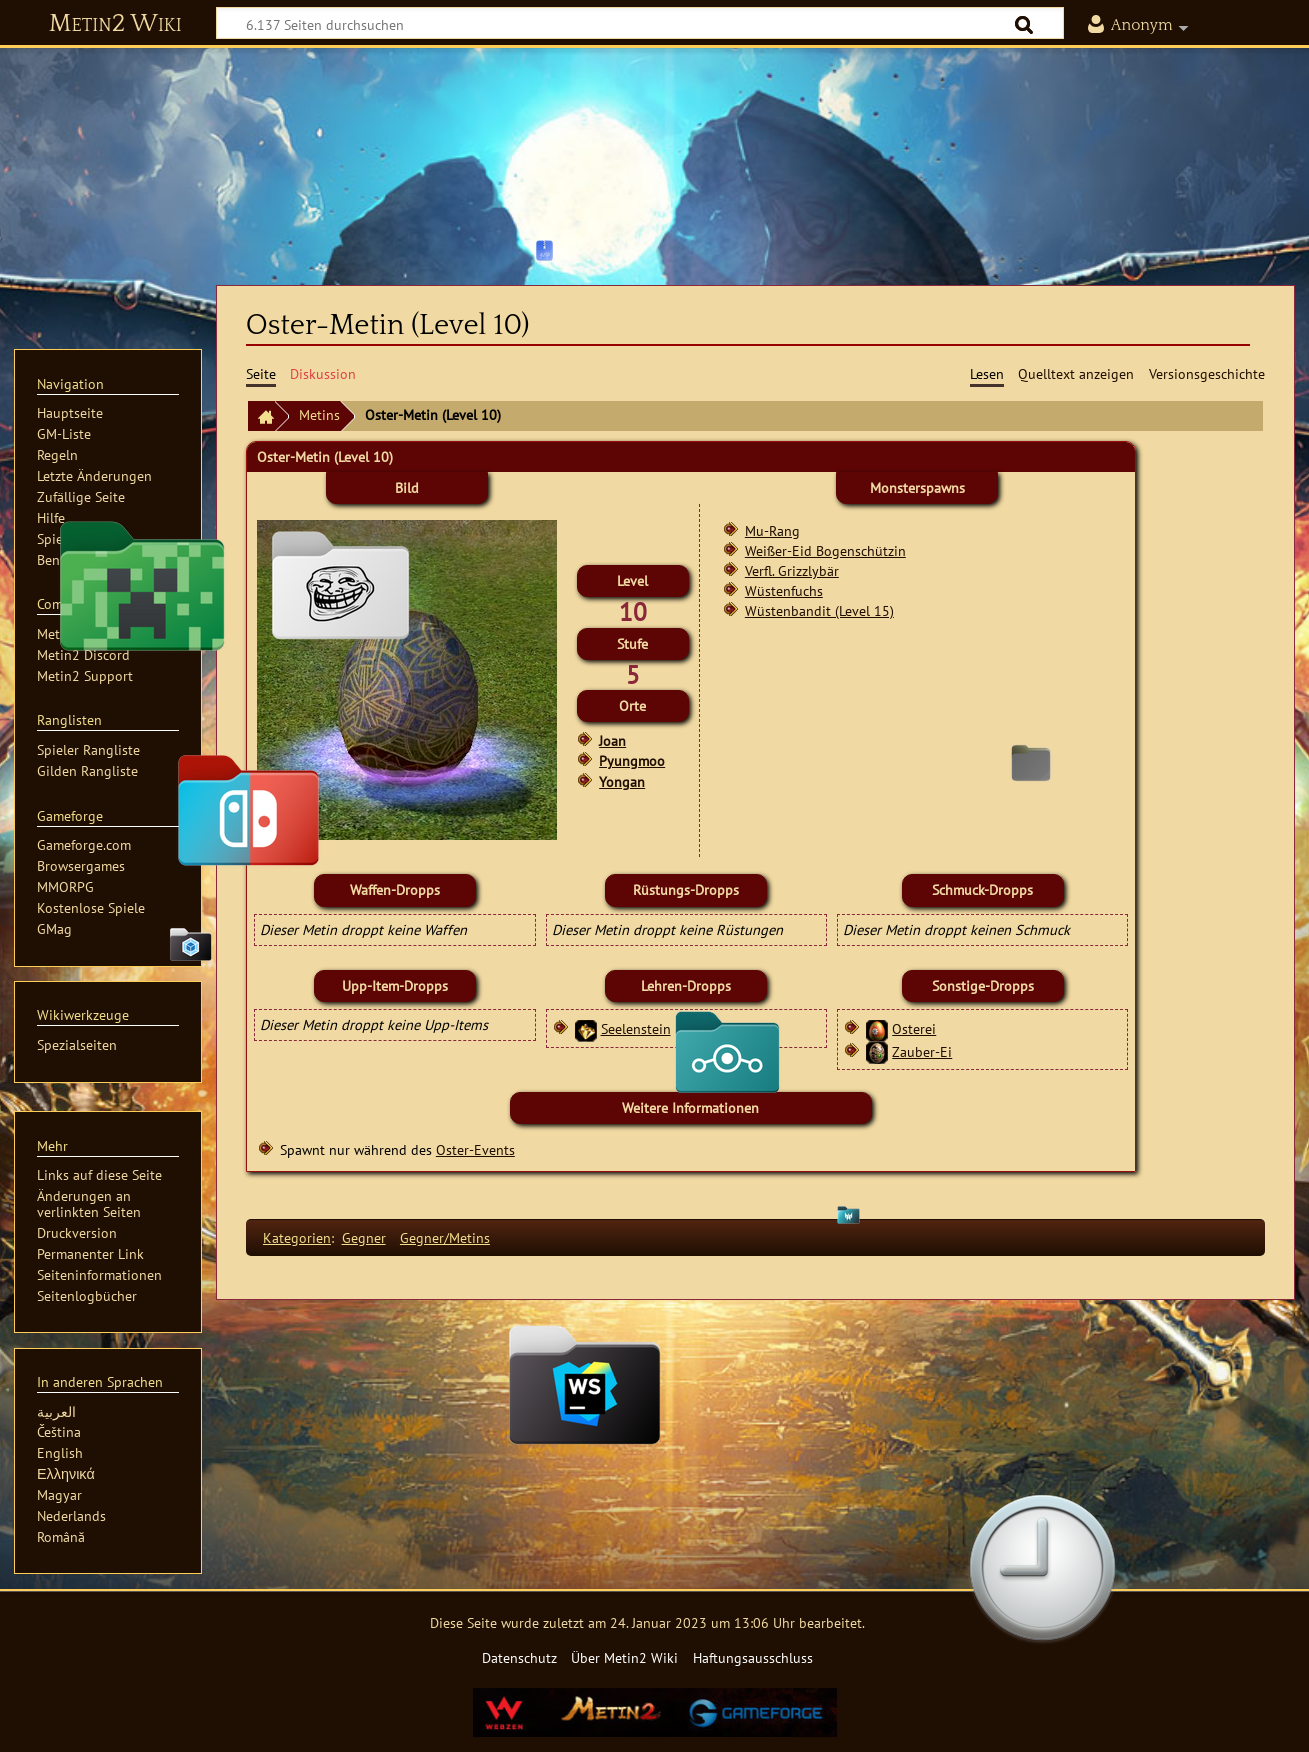 Image resolution: width=1309 pixels, height=1752 pixels. Describe the element at coordinates (190, 945) in the screenshot. I see `open webpack project folder` at that location.